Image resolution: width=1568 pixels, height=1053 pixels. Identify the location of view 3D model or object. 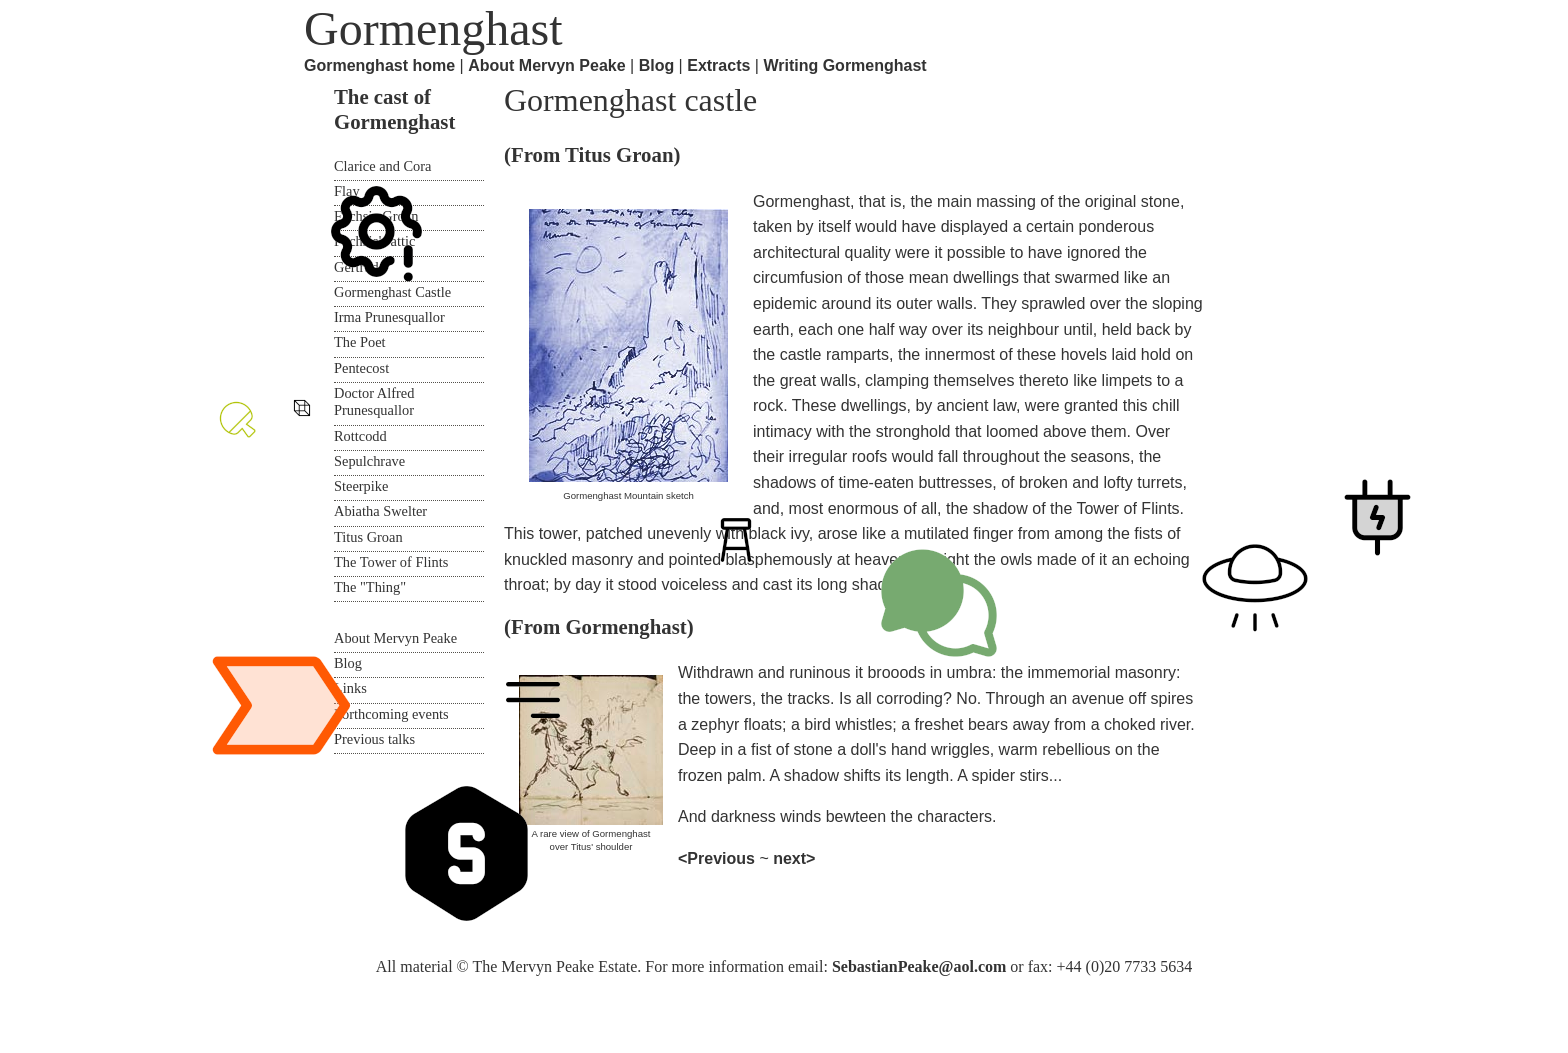
(302, 408).